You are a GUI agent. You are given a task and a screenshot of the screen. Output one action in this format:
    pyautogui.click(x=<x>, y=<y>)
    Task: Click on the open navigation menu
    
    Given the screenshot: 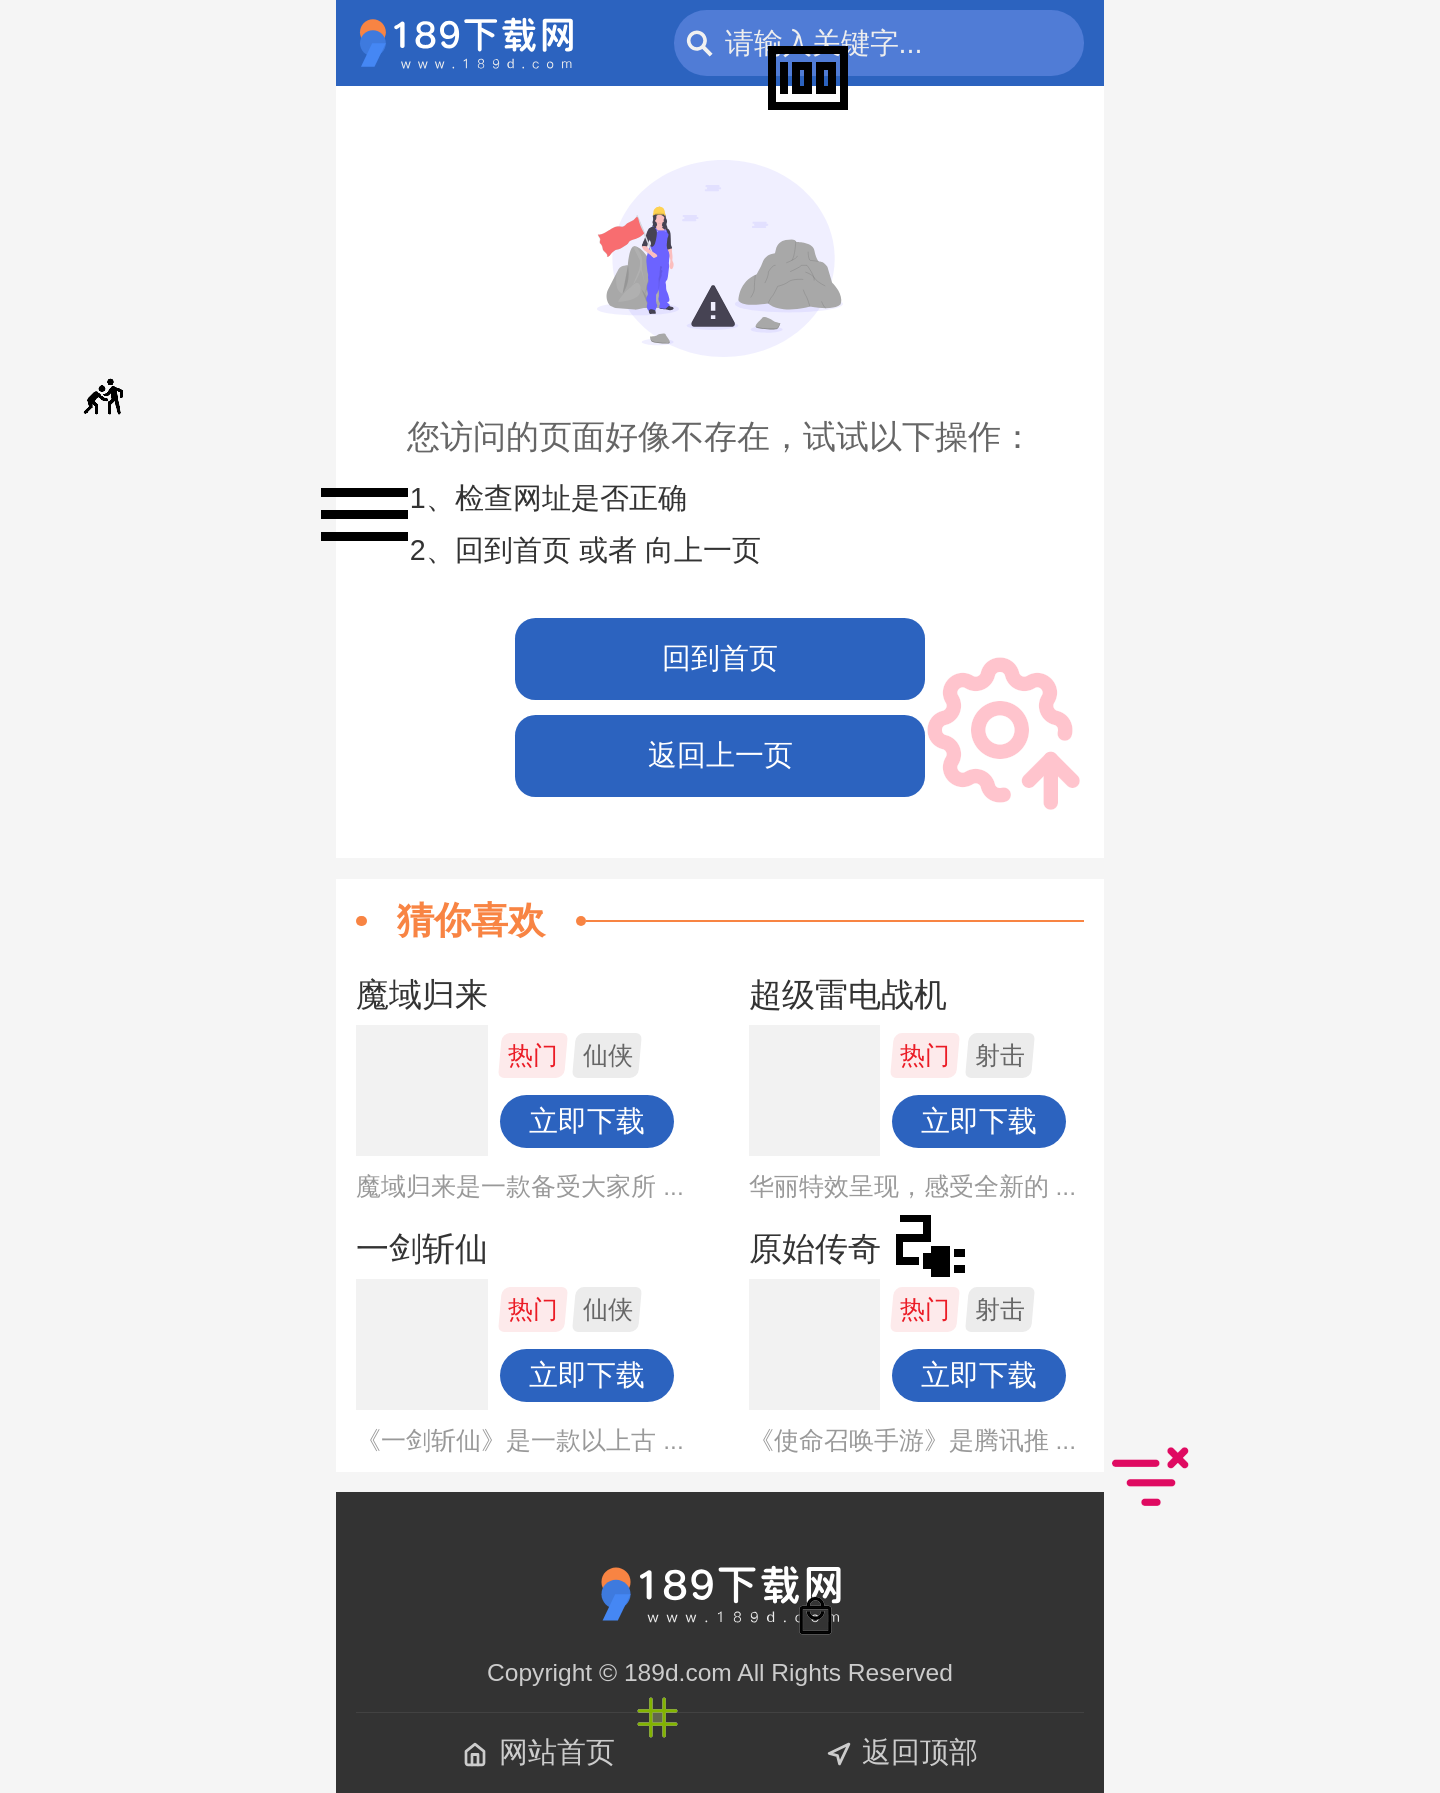 What is the action you would take?
    pyautogui.click(x=364, y=514)
    